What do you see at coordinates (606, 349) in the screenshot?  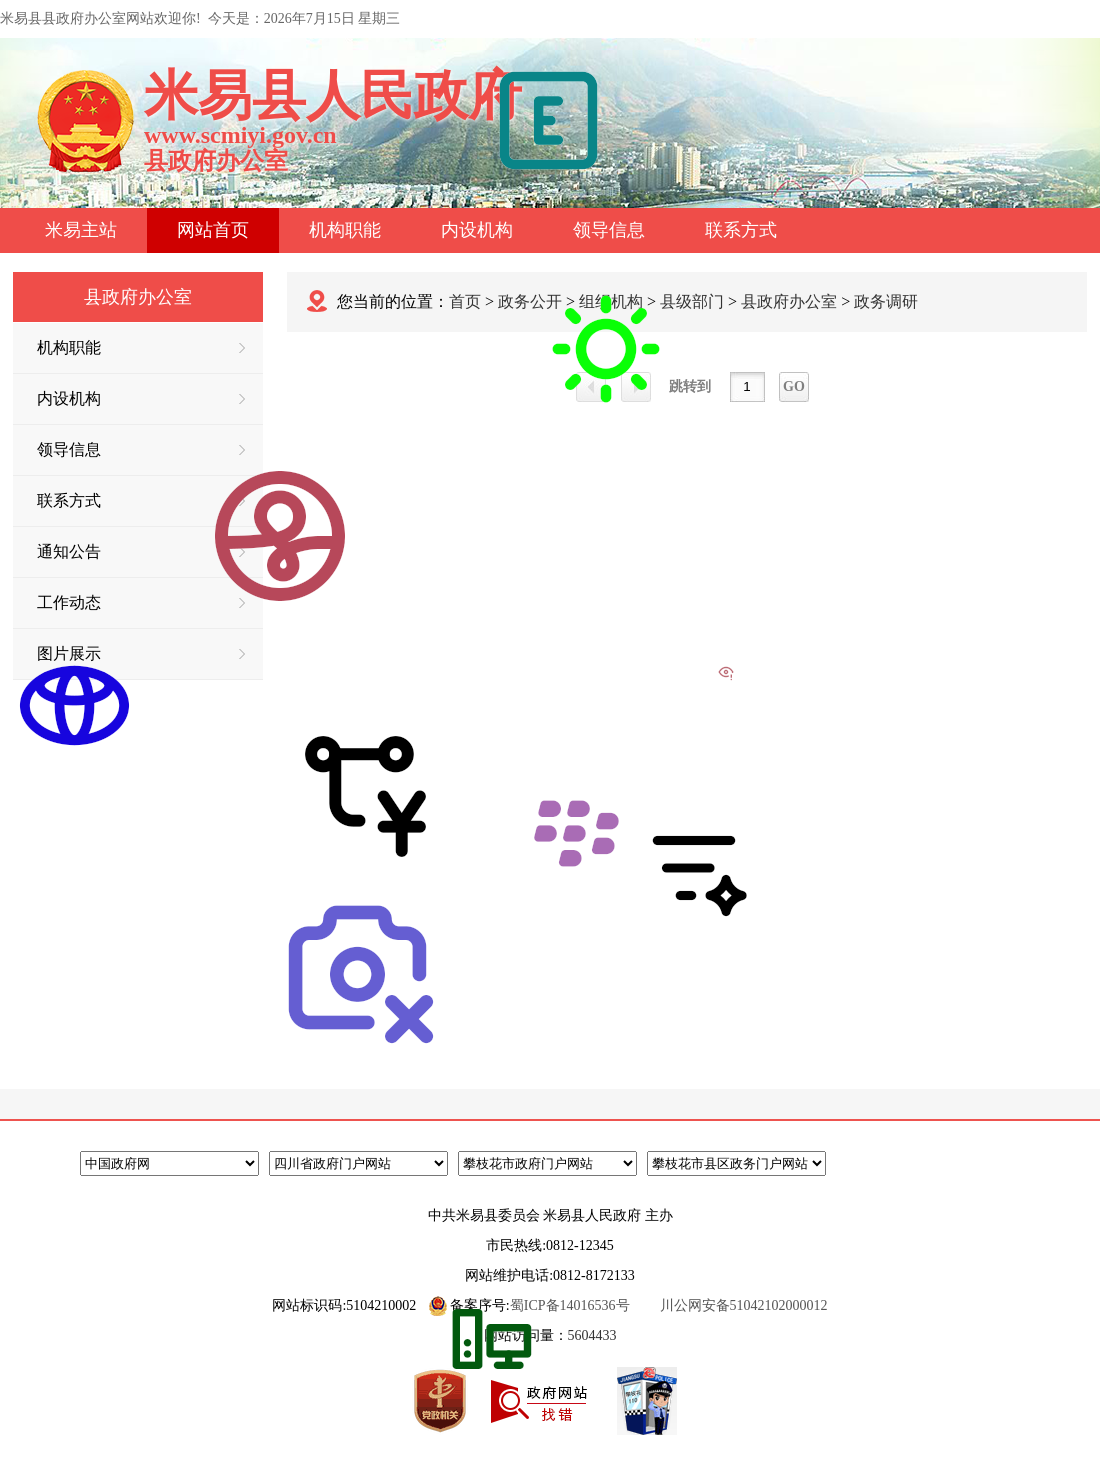 I see `toggle light mode or theme` at bounding box center [606, 349].